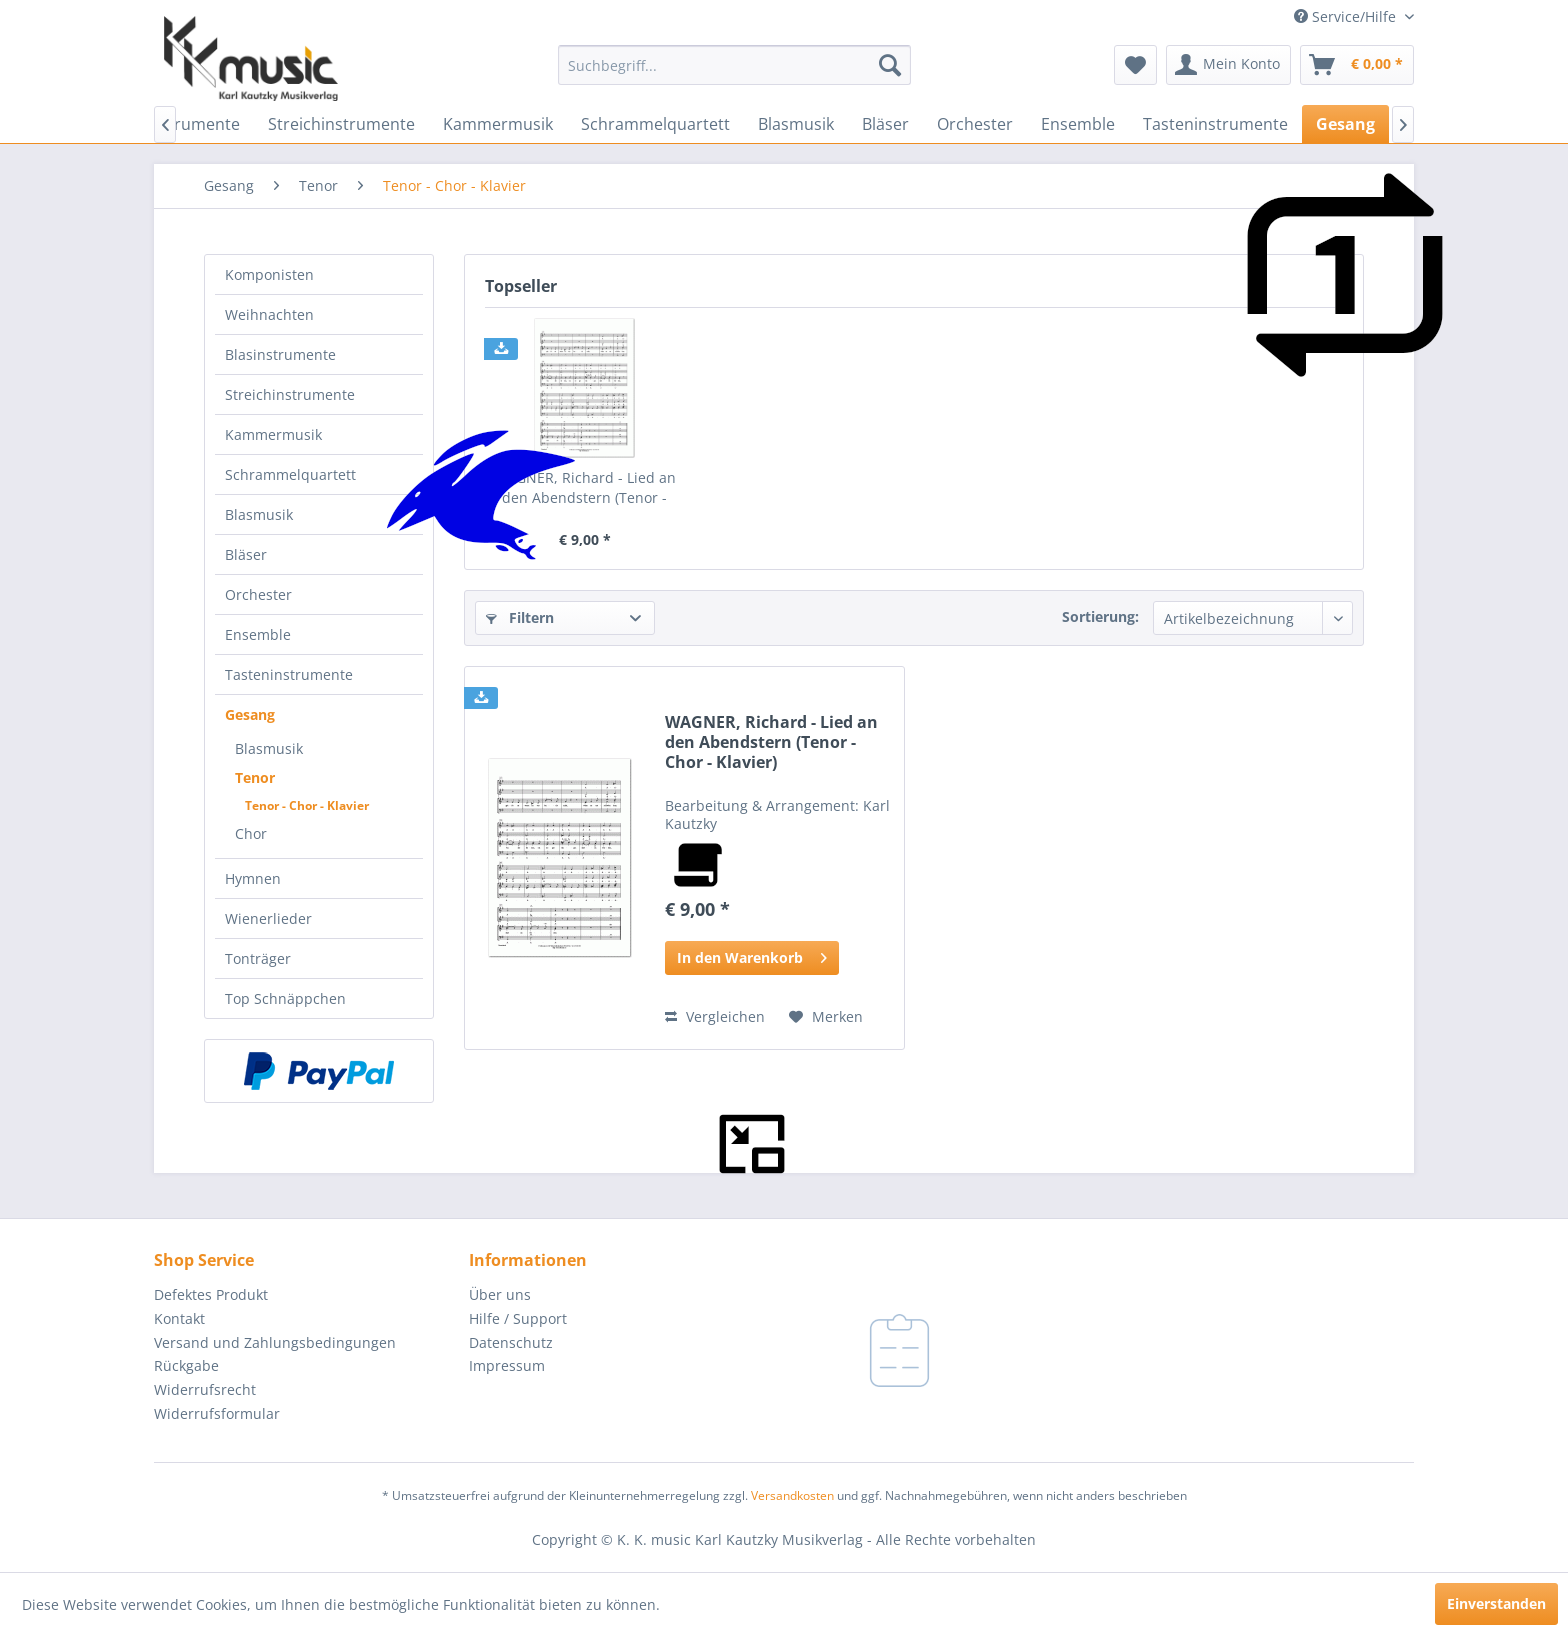  I want to click on pterodactyl game server management panel logo, so click(481, 495).